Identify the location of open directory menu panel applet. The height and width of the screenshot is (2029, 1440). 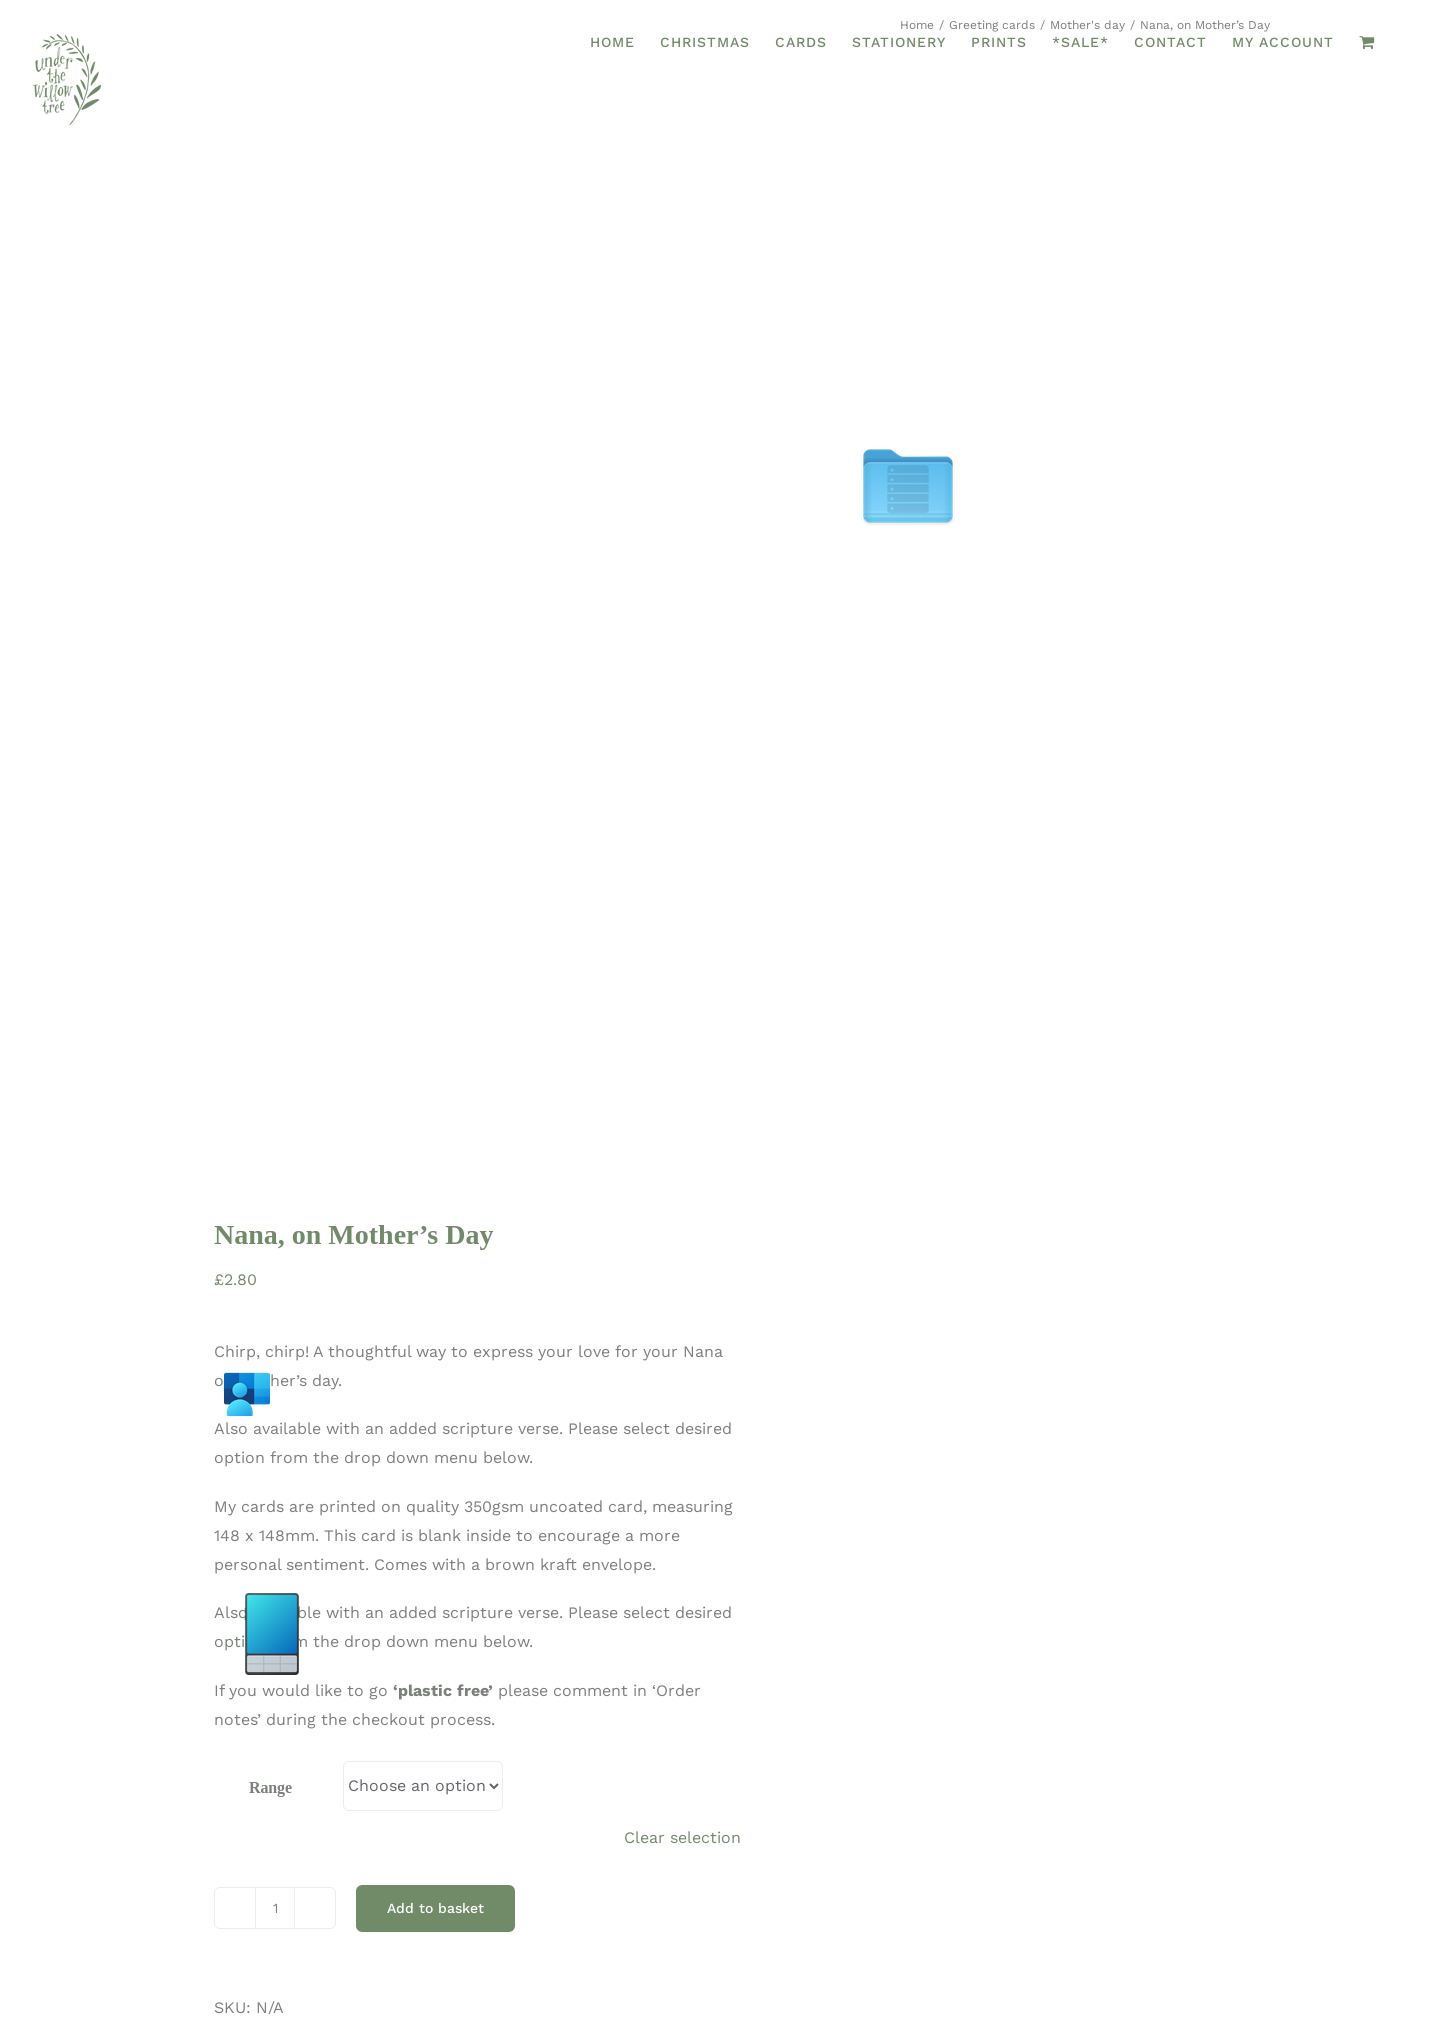
(908, 486).